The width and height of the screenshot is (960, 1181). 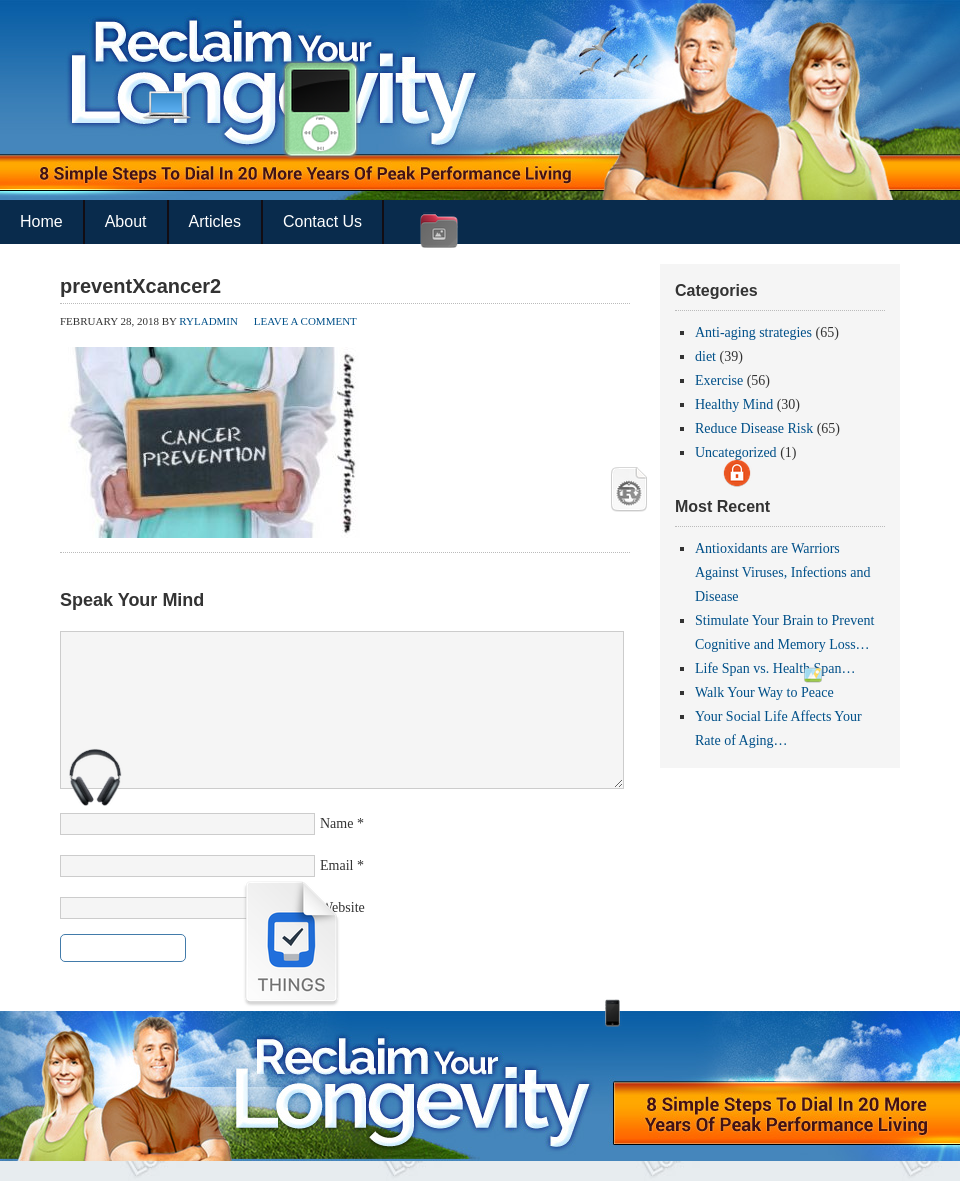 I want to click on connect or manage bluetooth headphones, so click(x=95, y=778).